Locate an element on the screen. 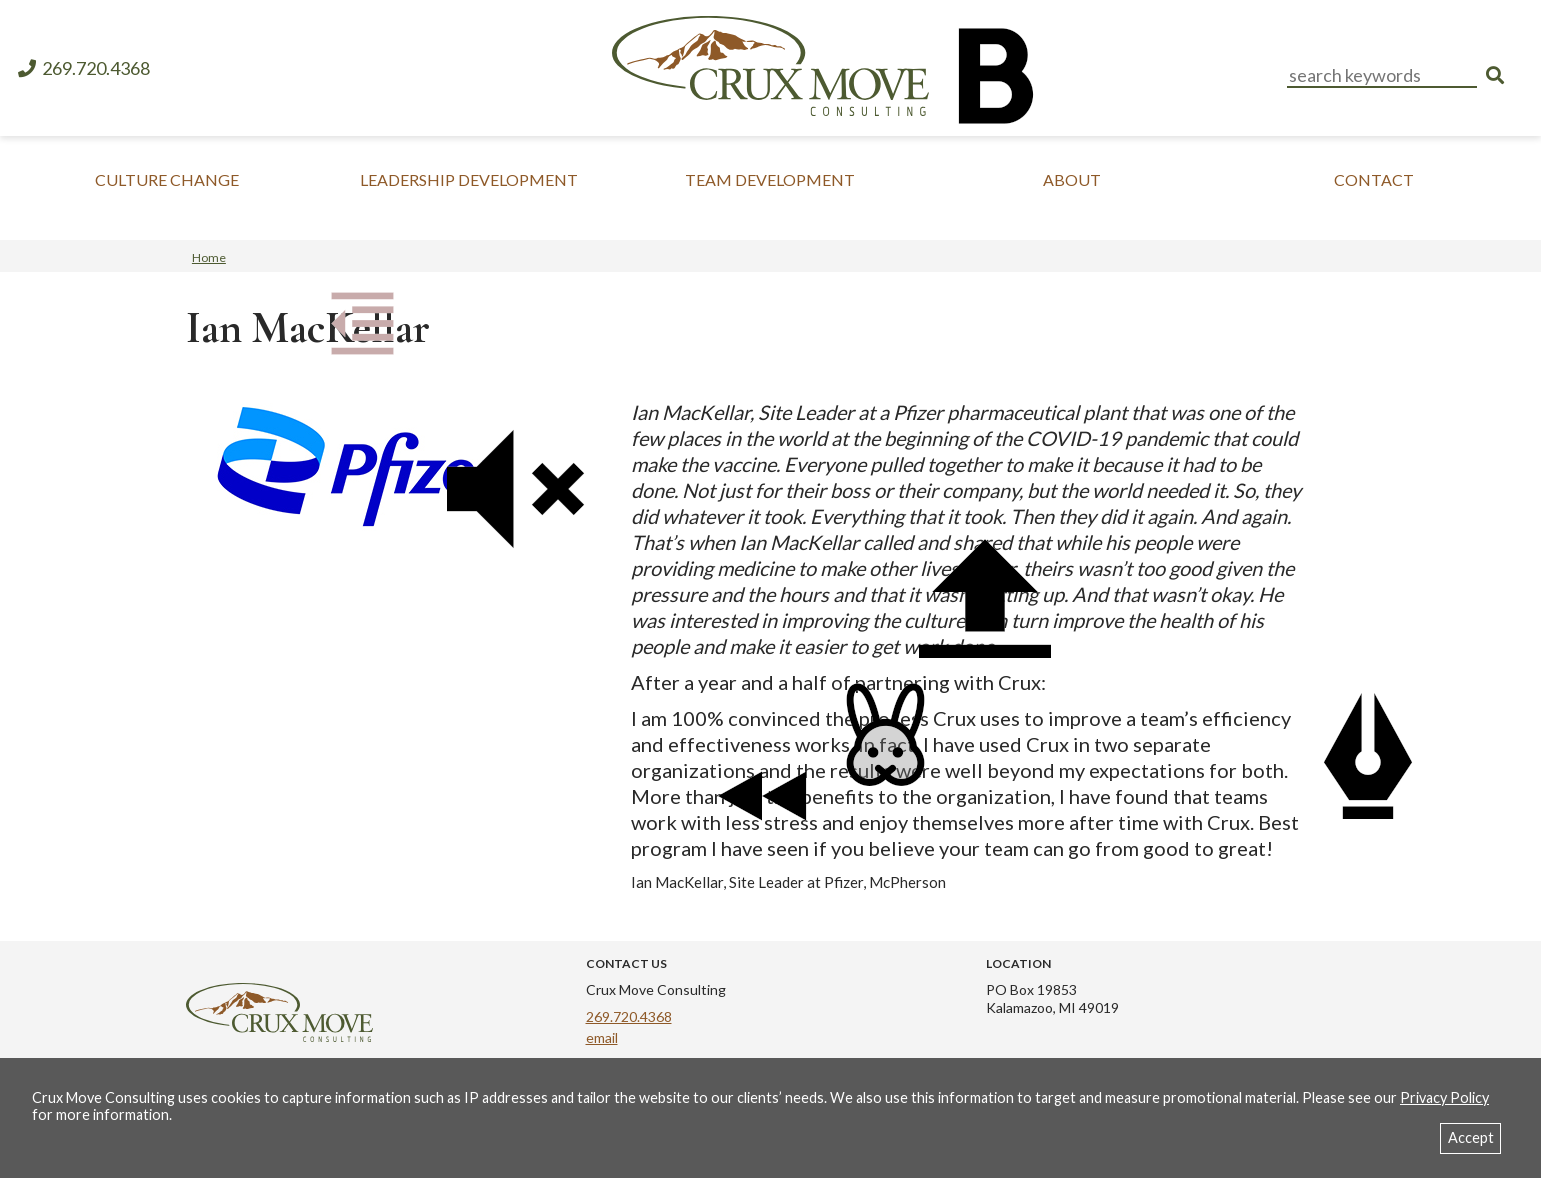  apply bold formatting to selected text is located at coordinates (996, 76).